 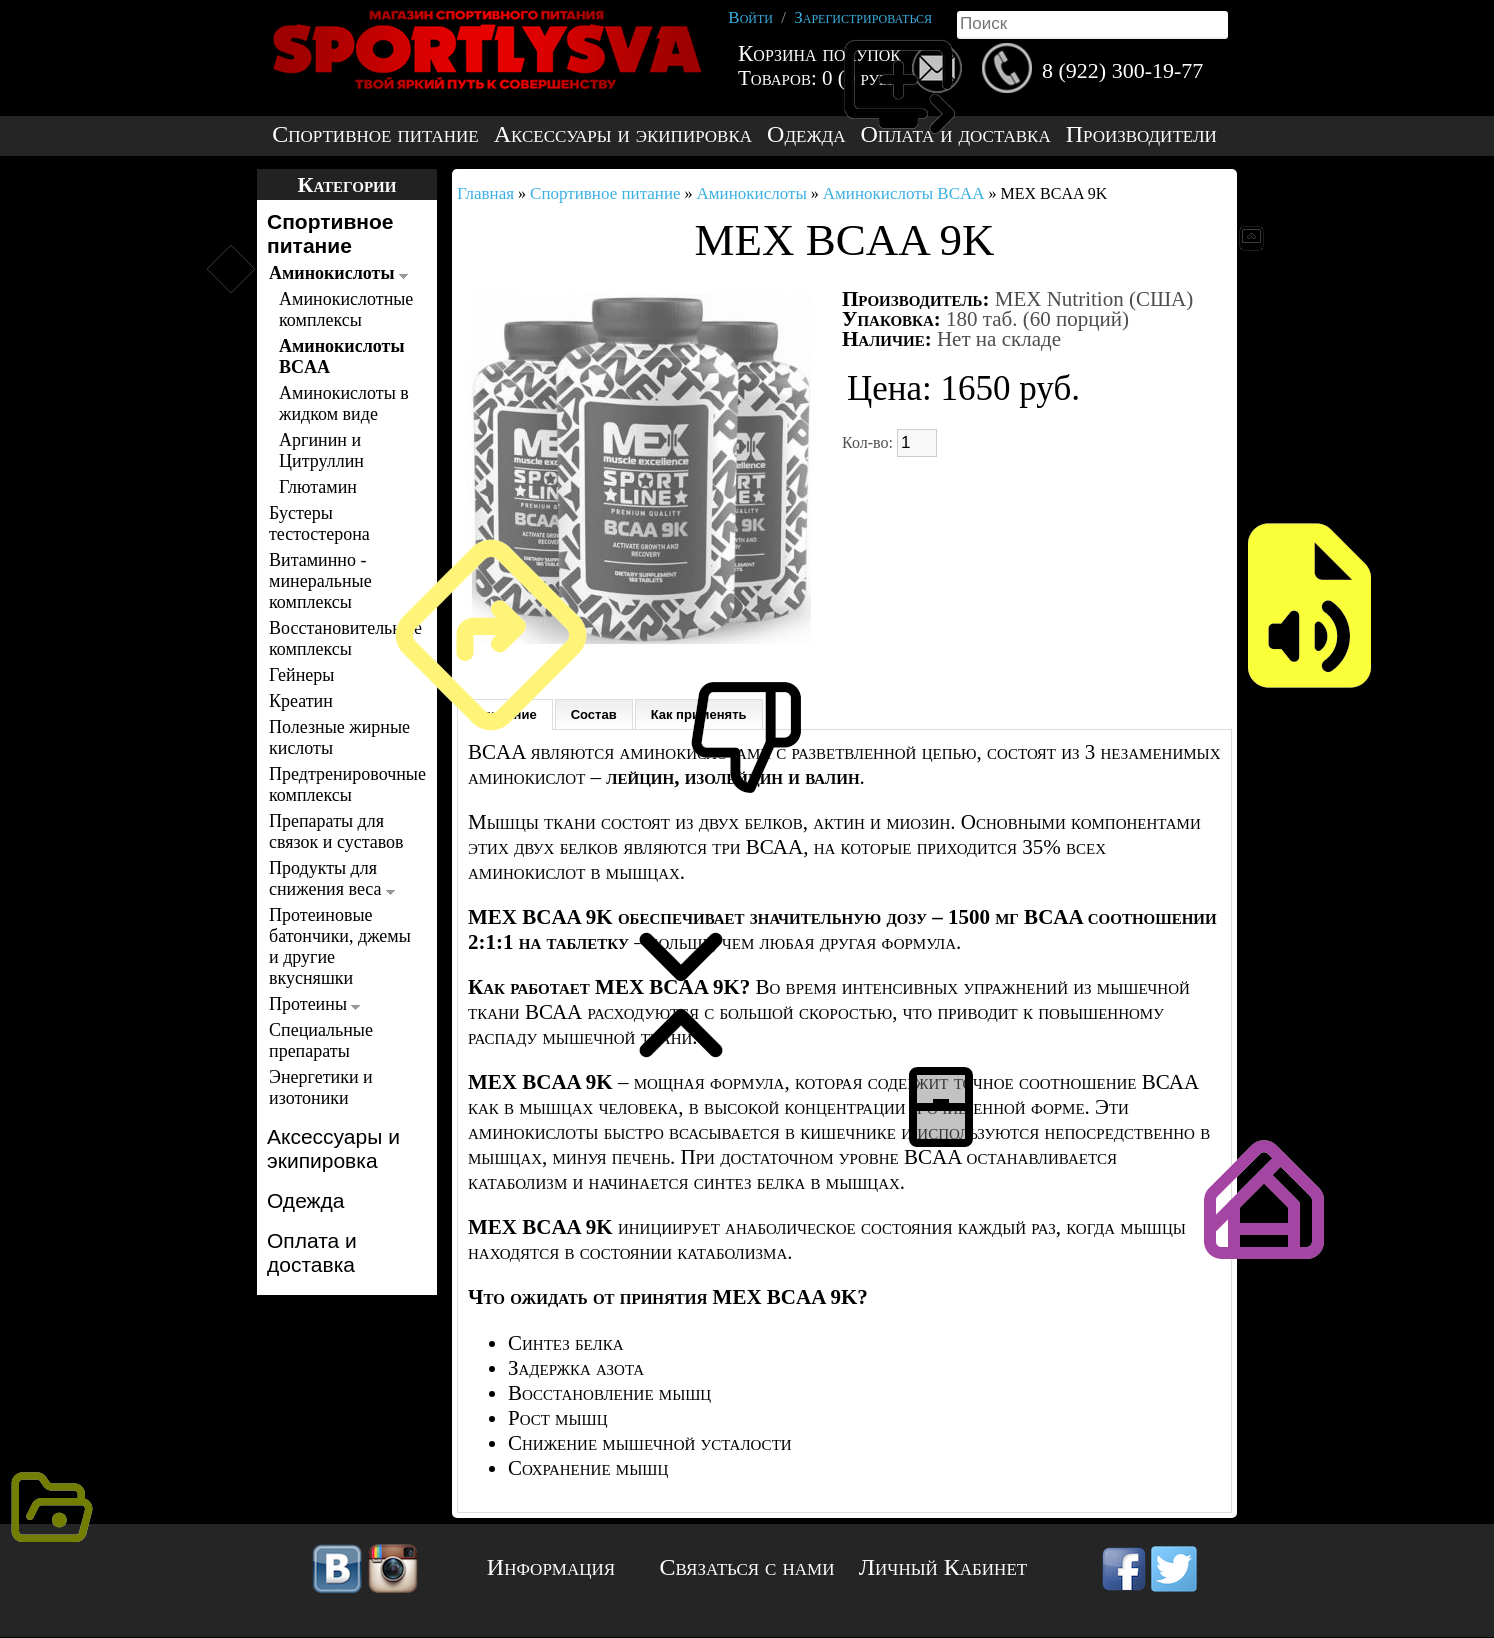 I want to click on open google home app, so click(x=1264, y=1199).